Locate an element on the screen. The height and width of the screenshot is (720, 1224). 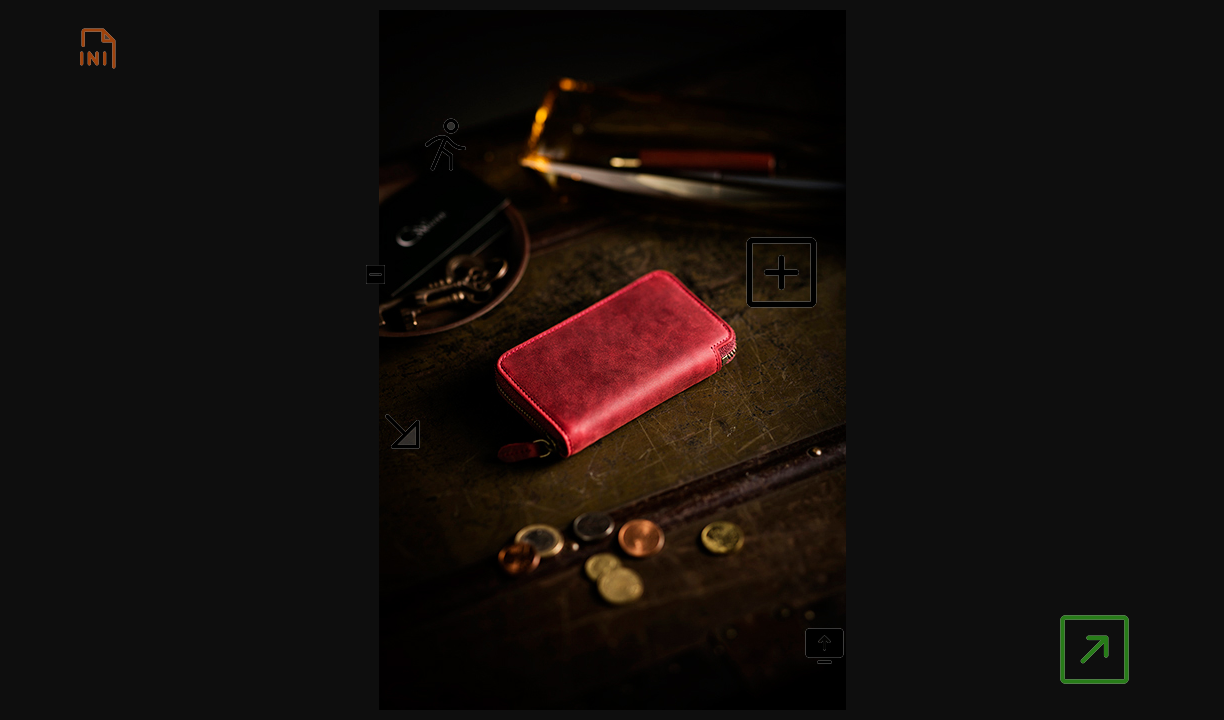
decrease quantity or value is located at coordinates (375, 274).